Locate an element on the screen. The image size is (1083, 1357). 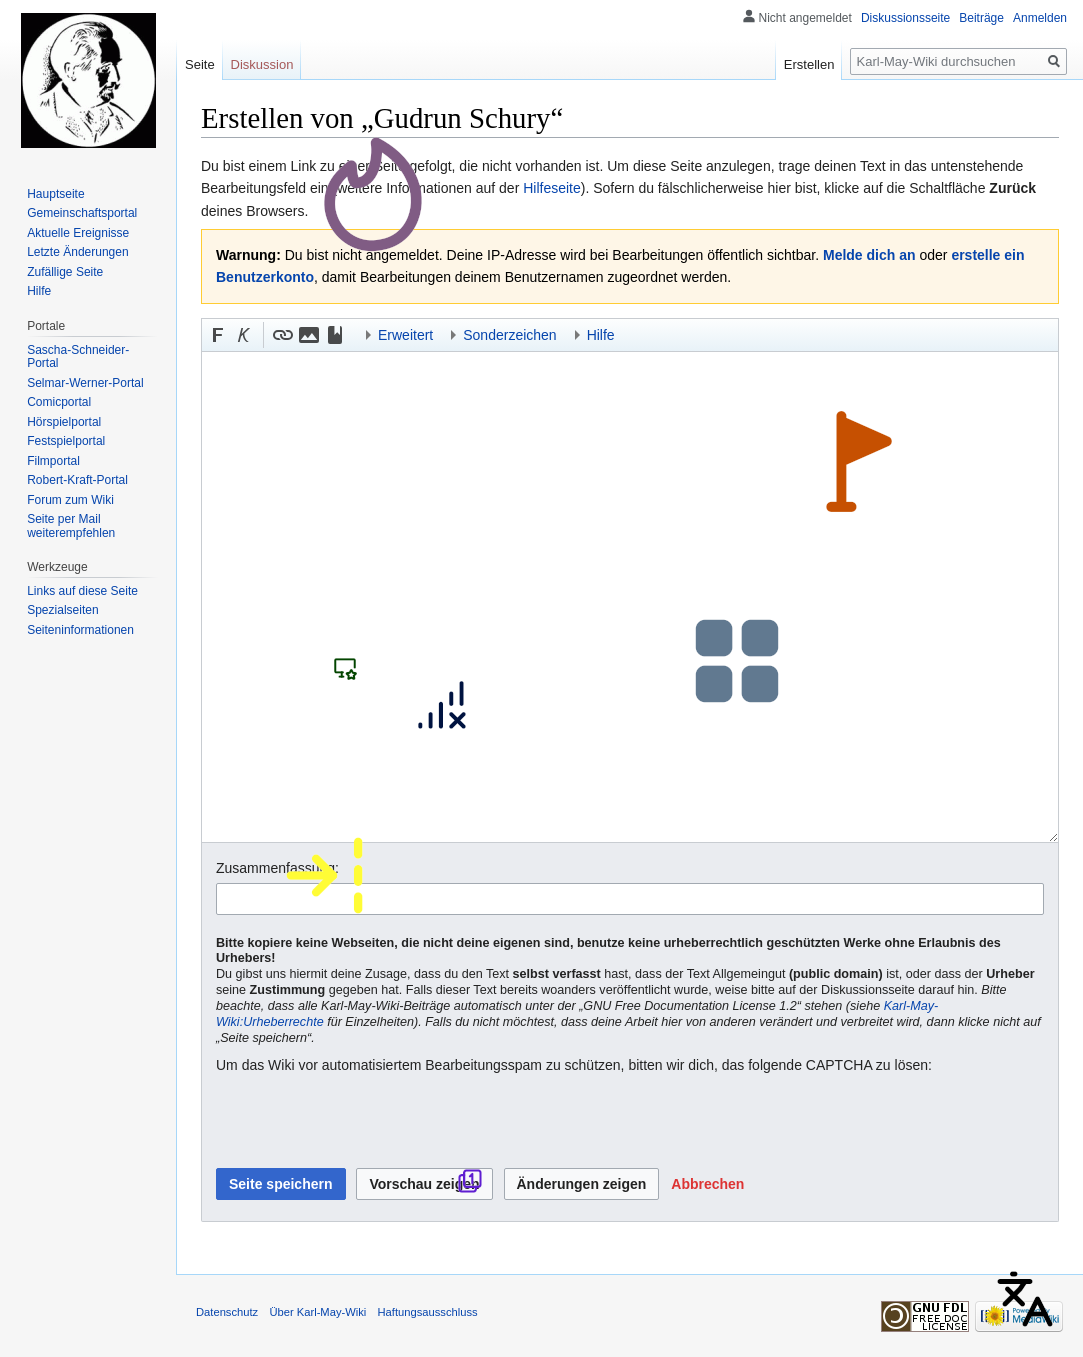
switch to grid view is located at coordinates (737, 661).